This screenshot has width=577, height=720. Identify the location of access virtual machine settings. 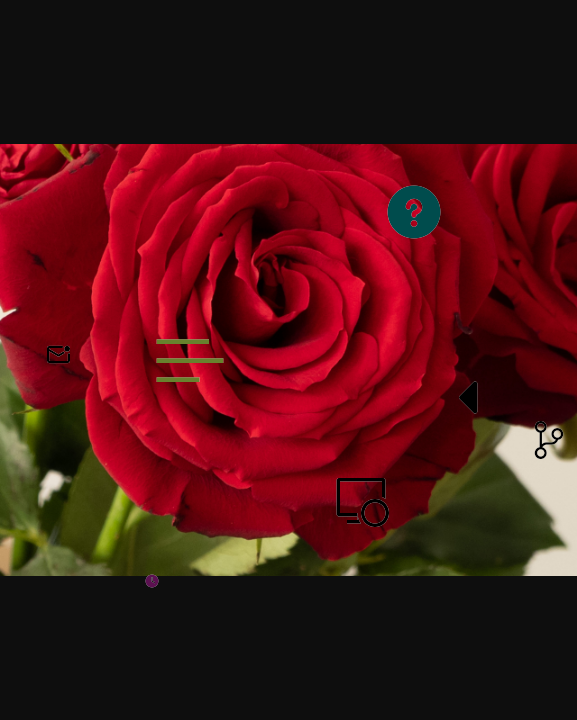
(361, 499).